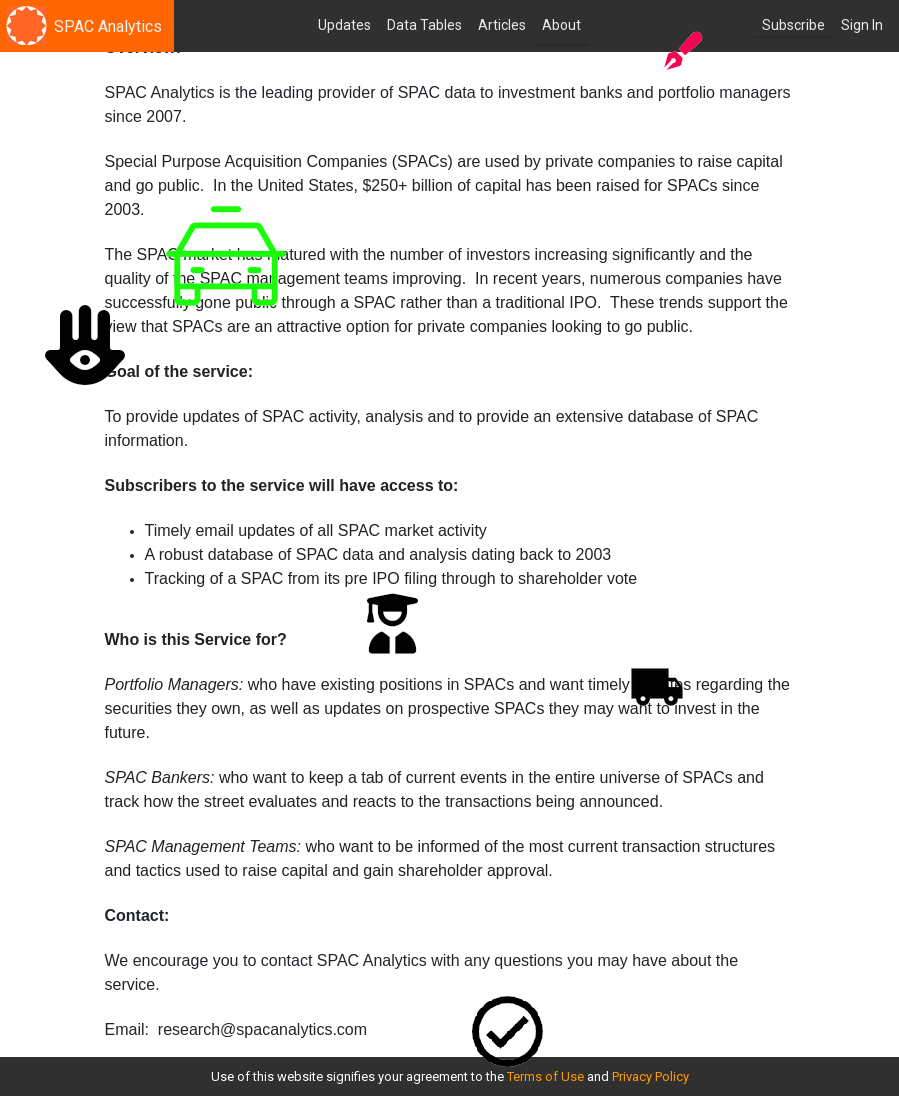 This screenshot has height=1096, width=899. What do you see at coordinates (683, 51) in the screenshot?
I see `compose or write new content` at bounding box center [683, 51].